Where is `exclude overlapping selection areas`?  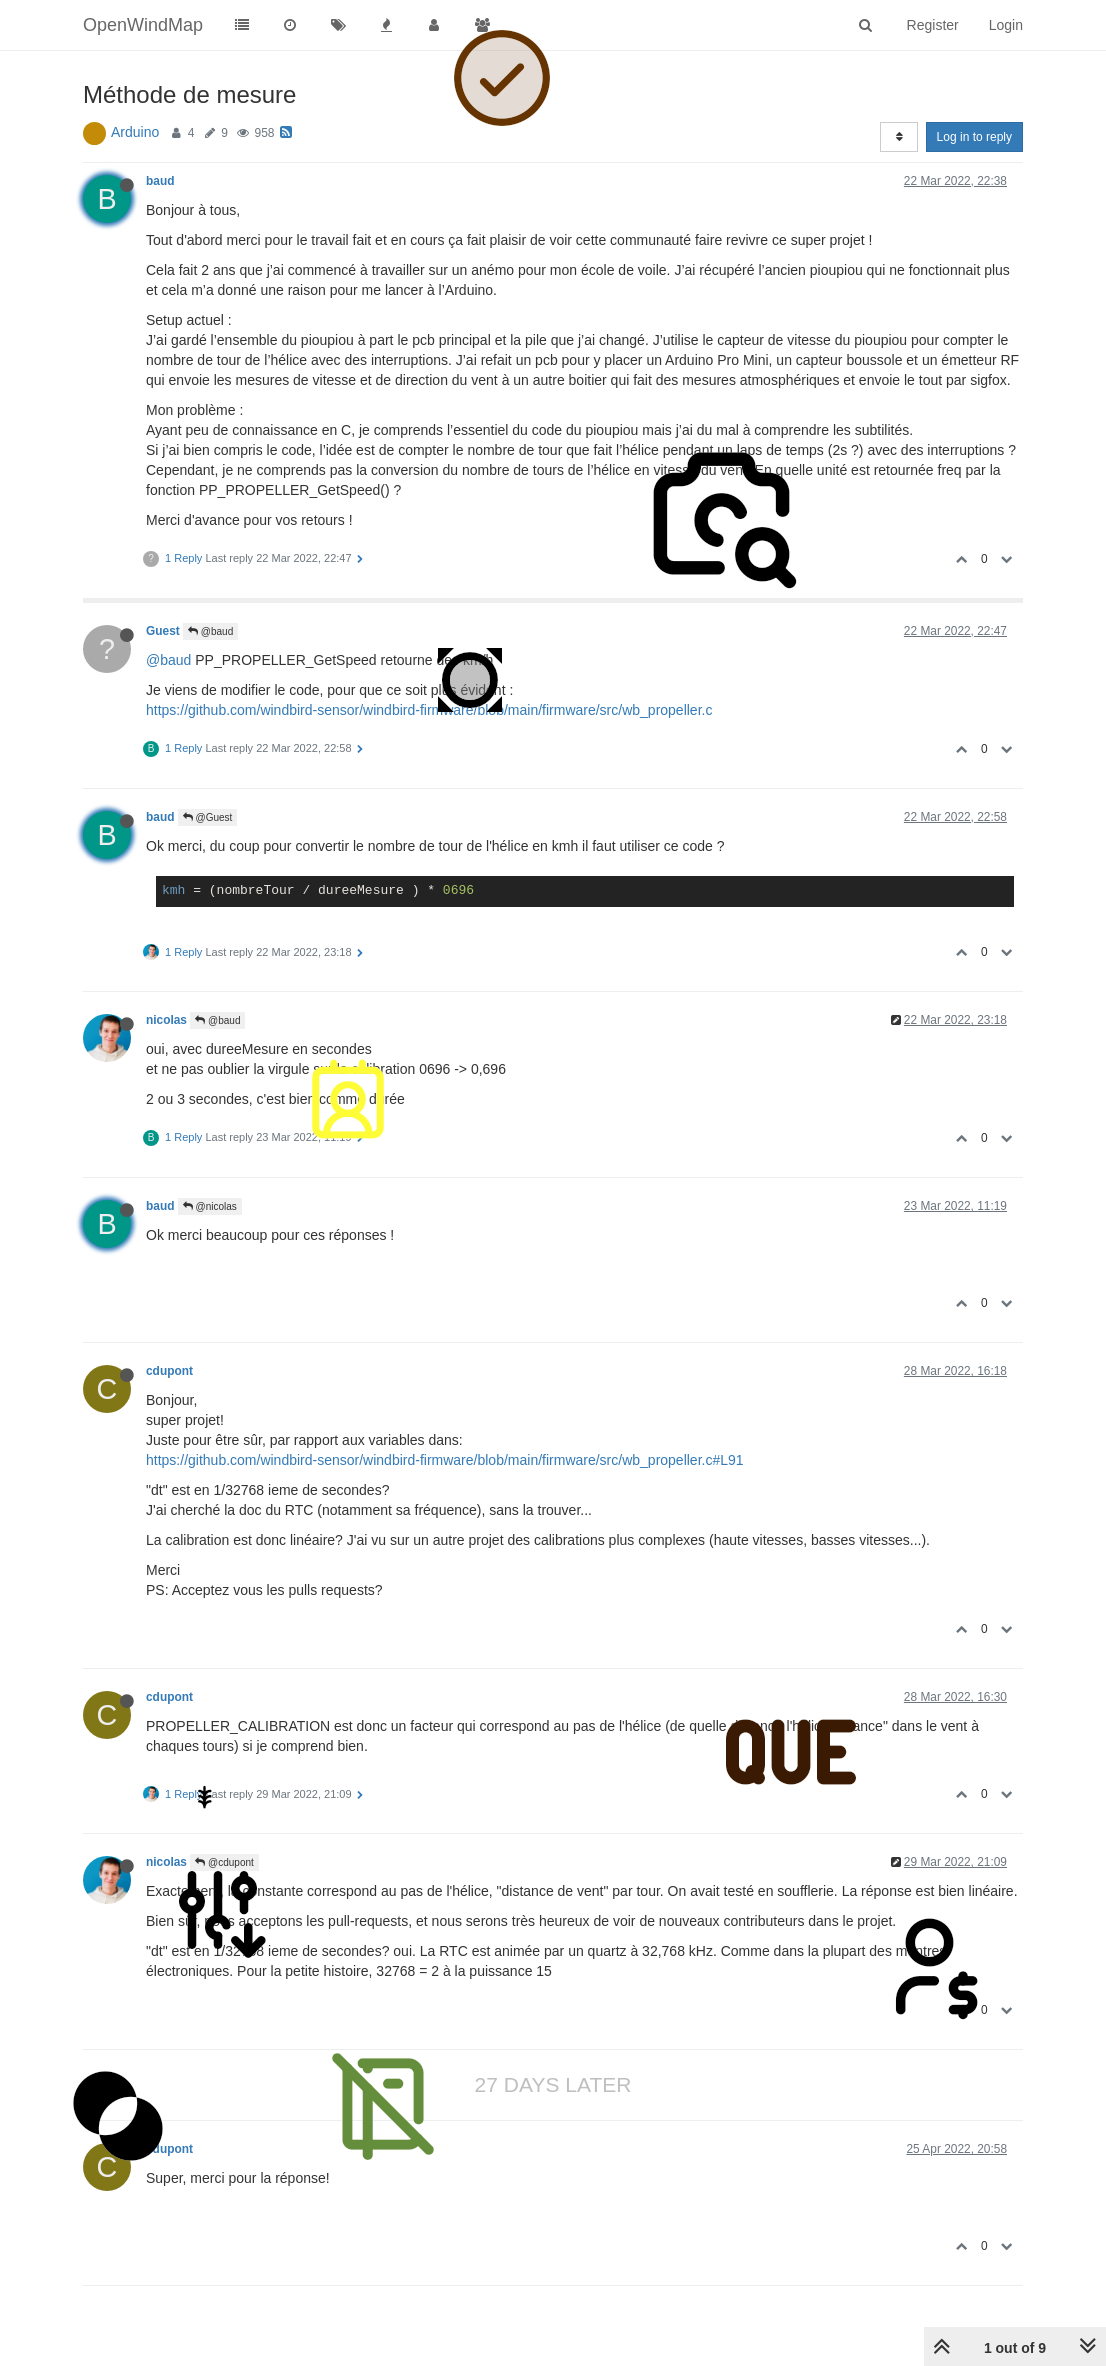
exclude overlapping selection areas is located at coordinates (118, 2116).